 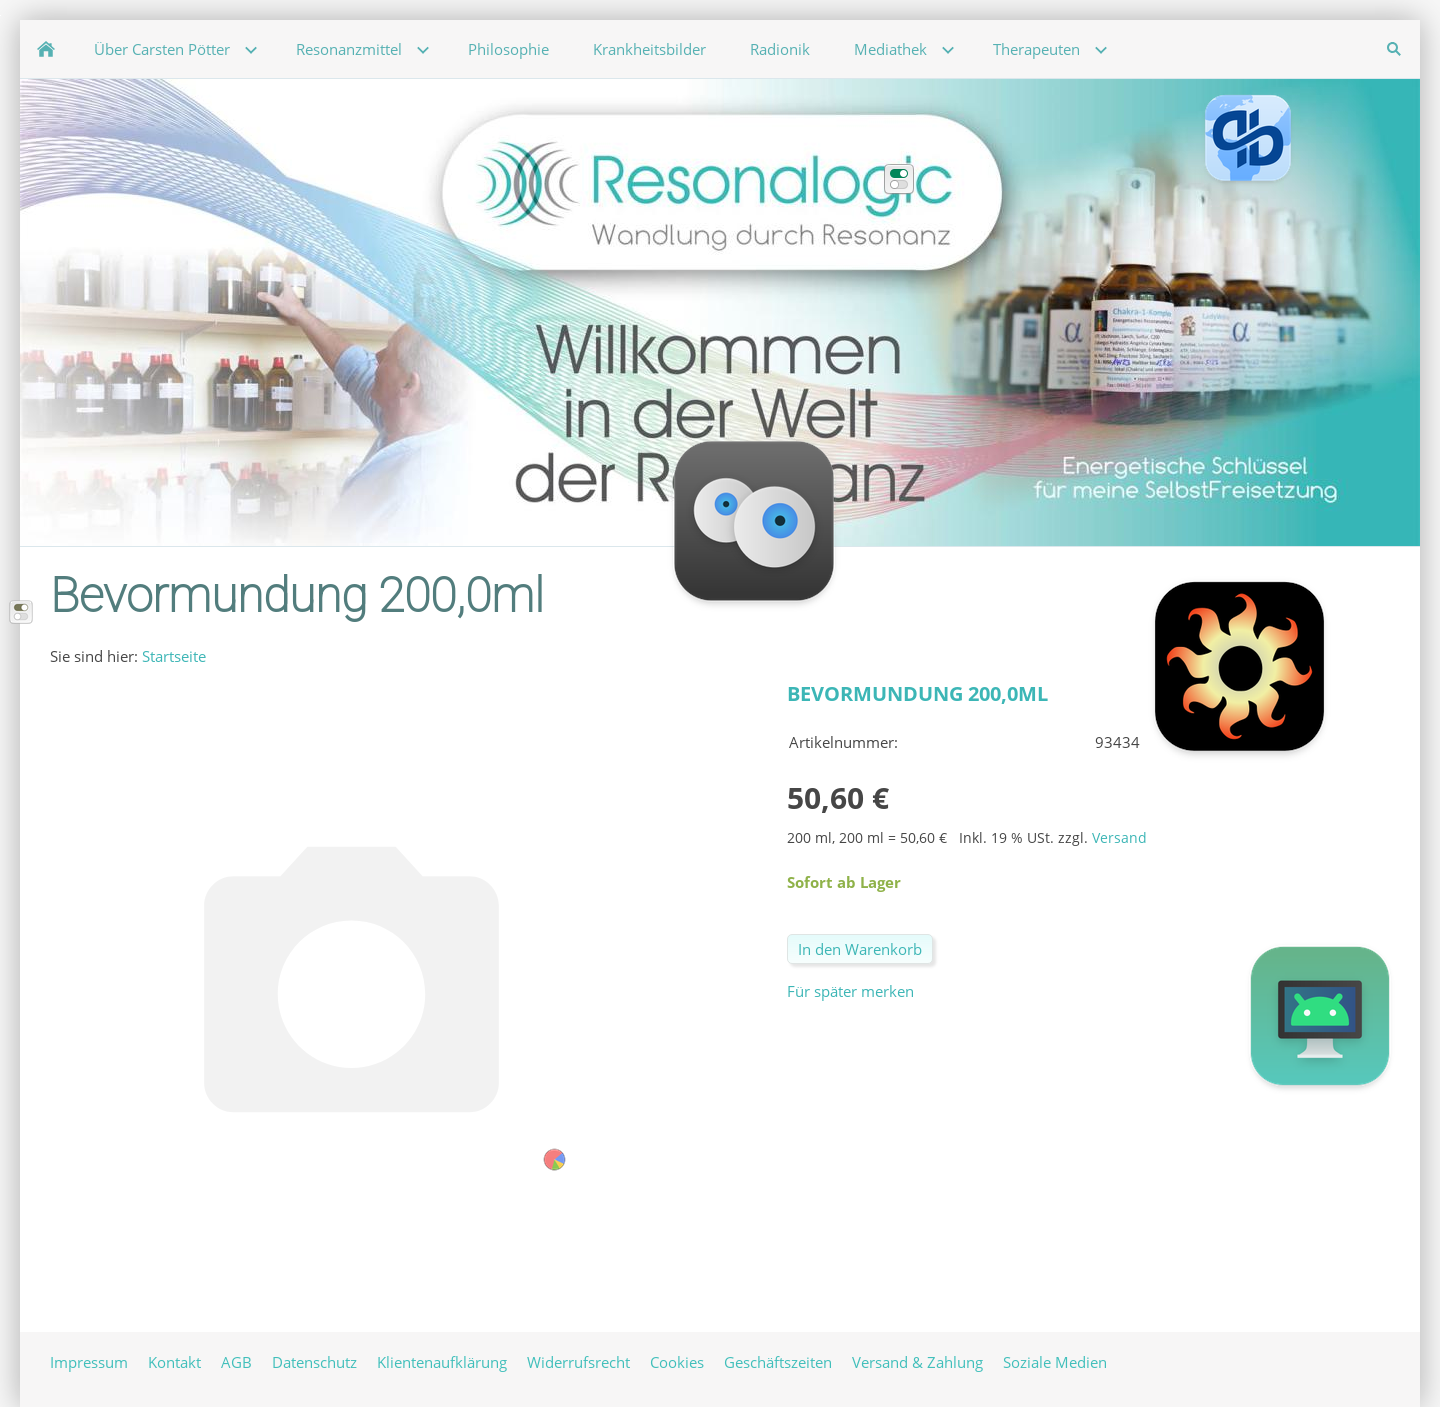 What do you see at coordinates (1239, 666) in the screenshot?
I see `launch Hearts of Iron 4 strategy game` at bounding box center [1239, 666].